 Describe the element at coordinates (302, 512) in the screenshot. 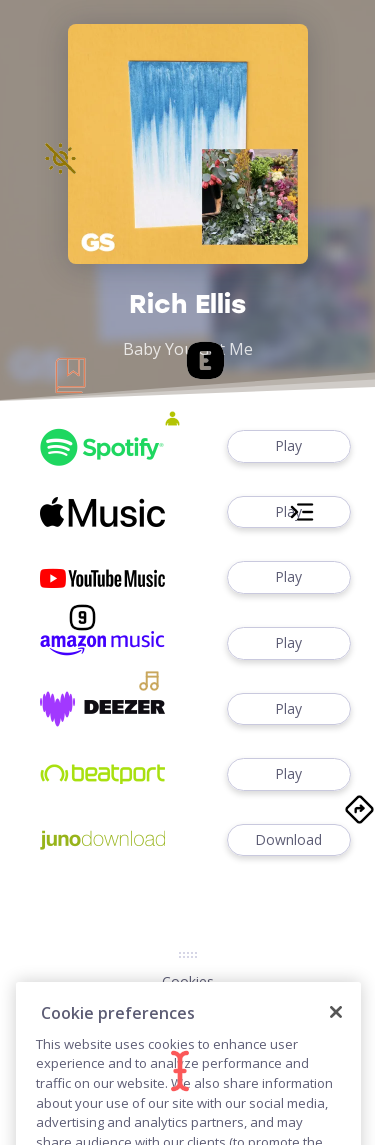

I see `increase text indentation` at that location.